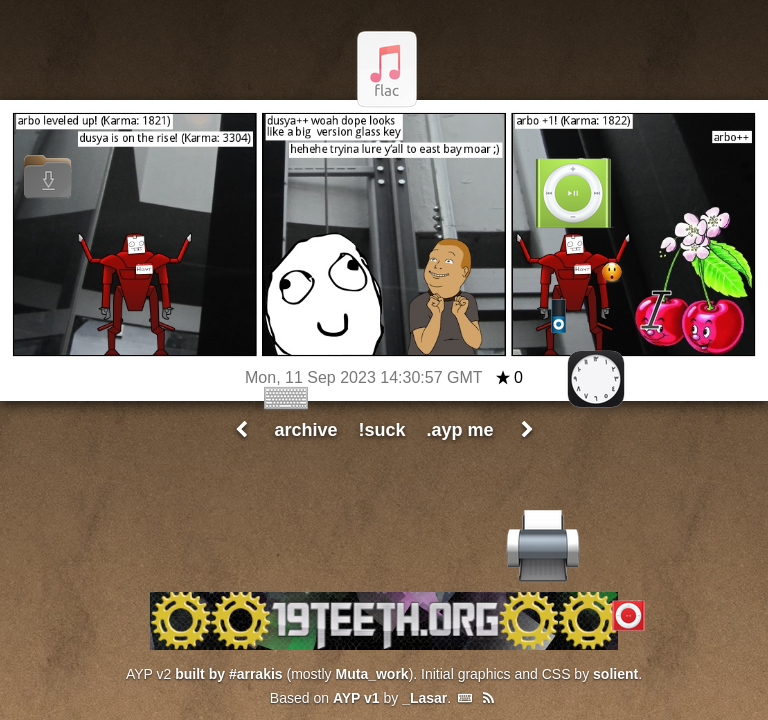  Describe the element at coordinates (47, 176) in the screenshot. I see `open downloads folder` at that location.